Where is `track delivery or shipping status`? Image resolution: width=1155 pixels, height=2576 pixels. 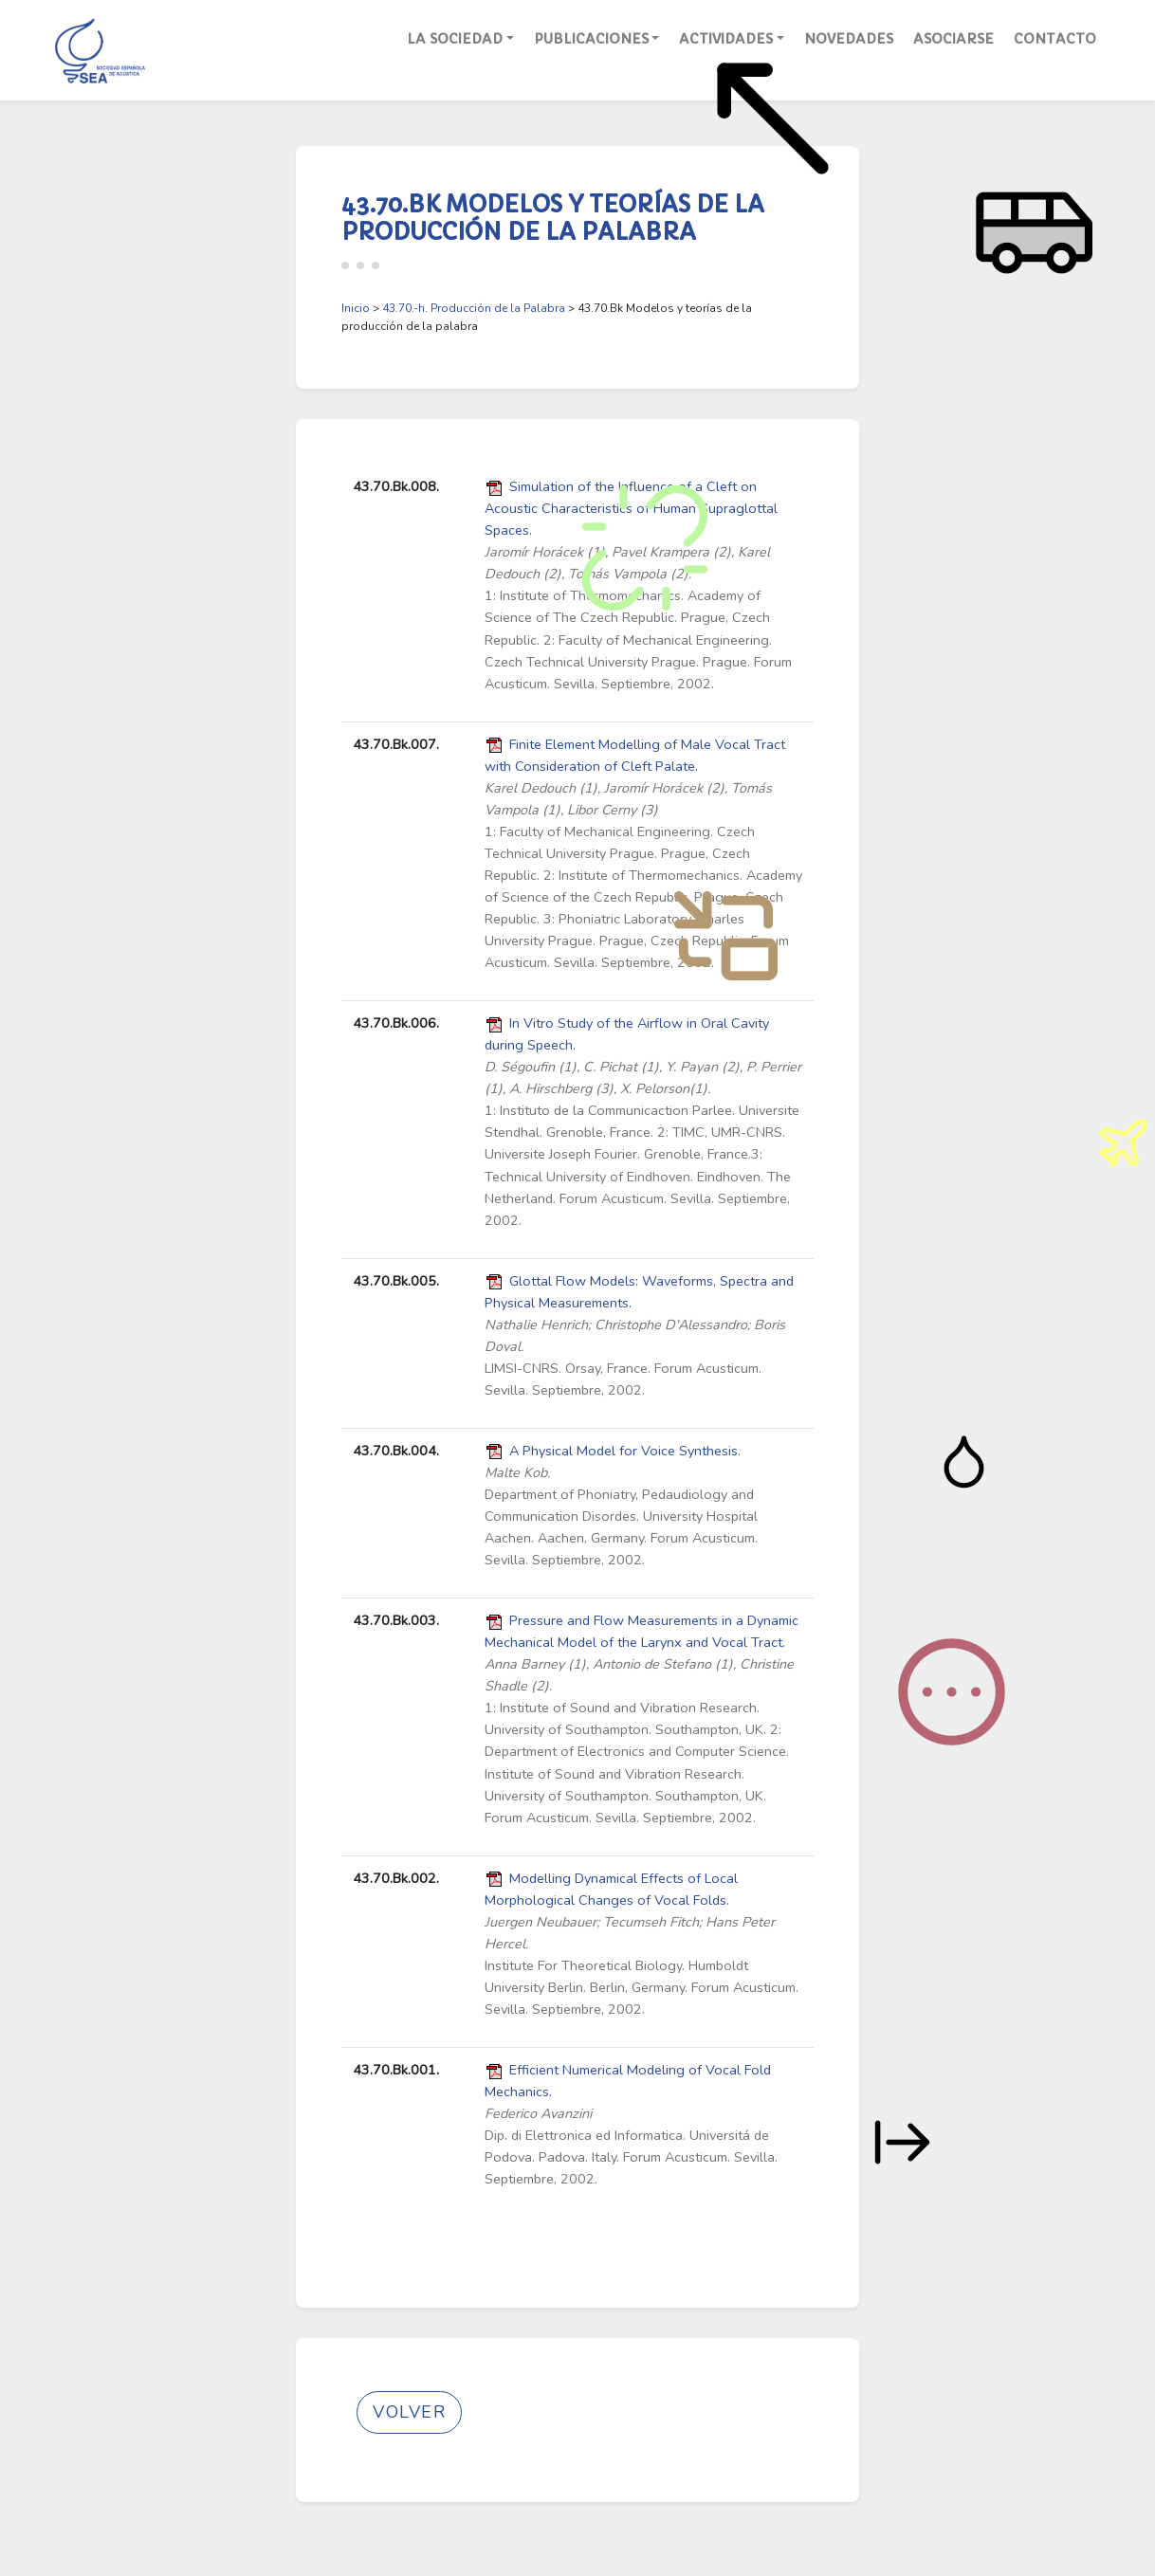
track delivery or shipping status is located at coordinates (1030, 230).